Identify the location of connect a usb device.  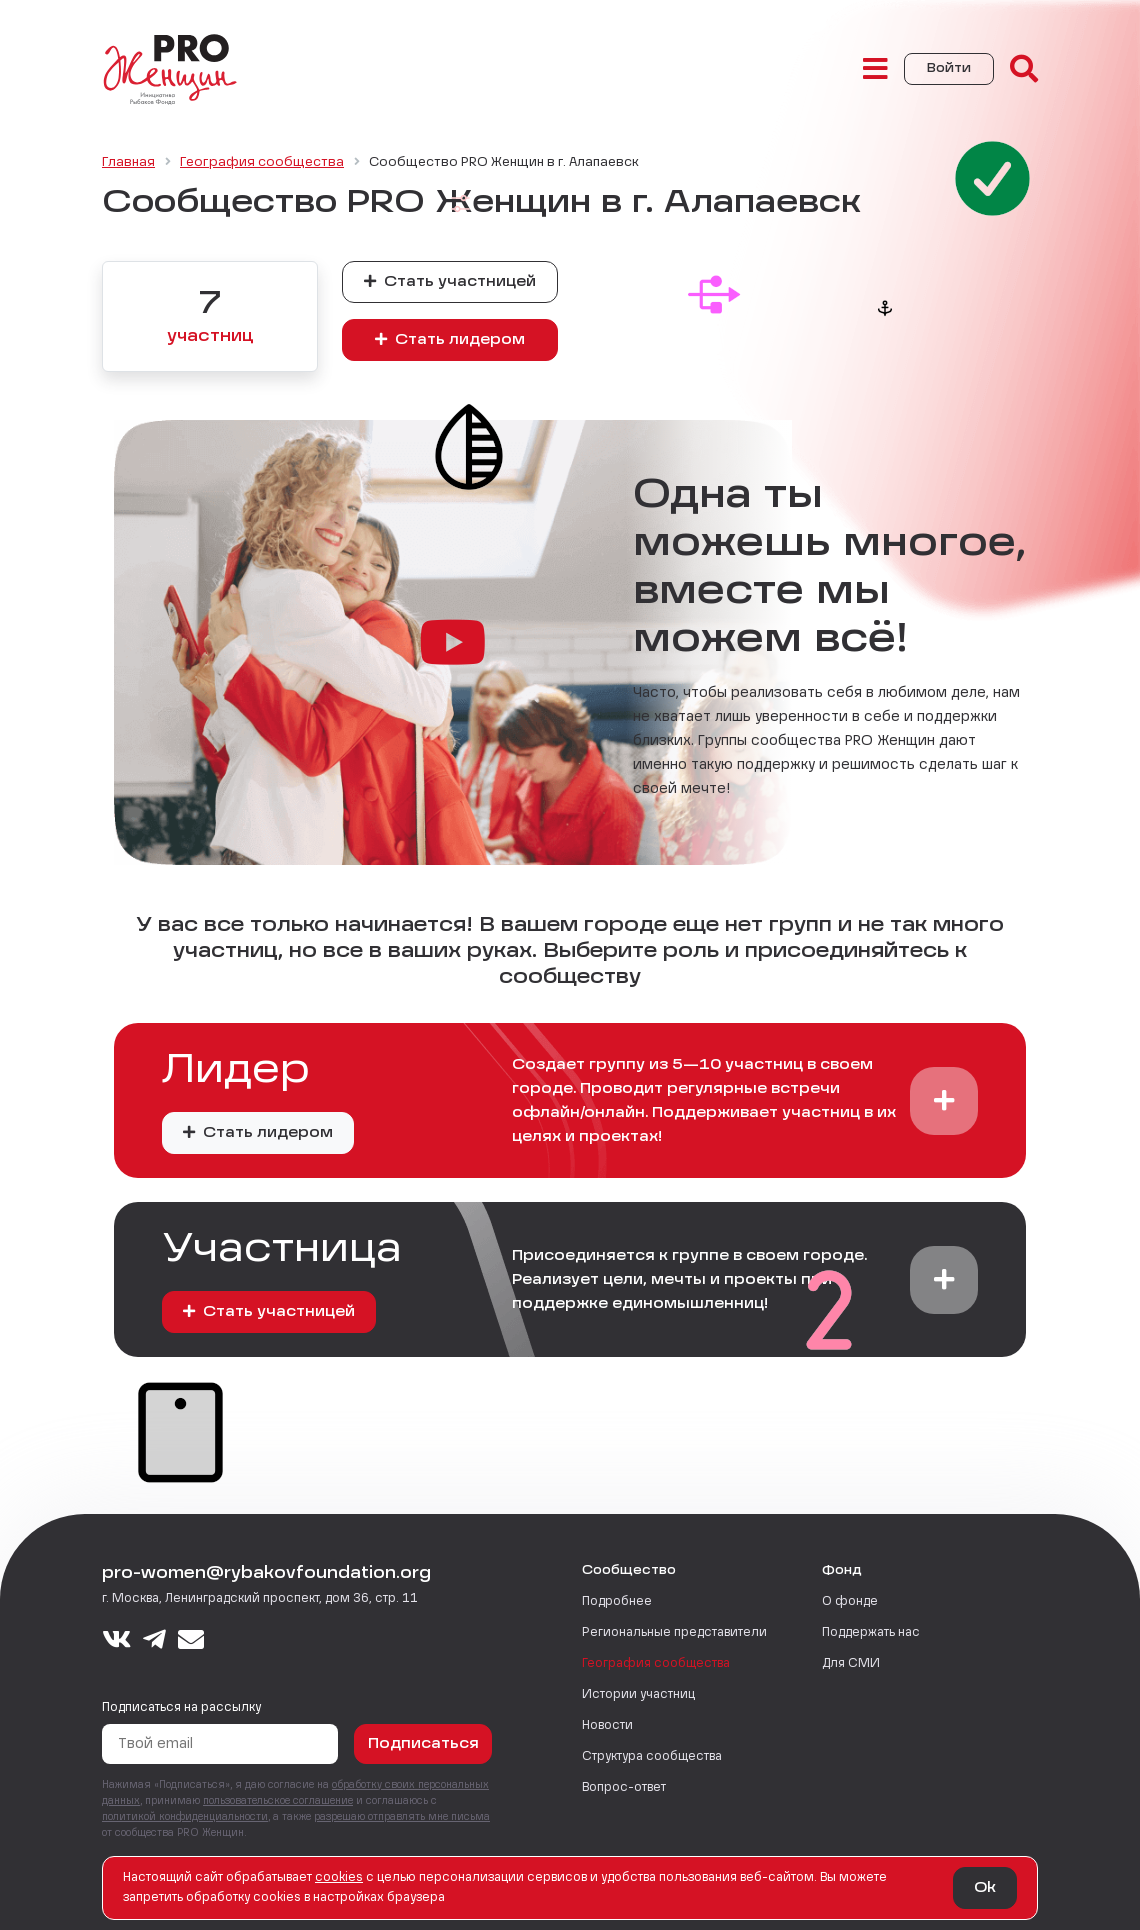
(714, 294).